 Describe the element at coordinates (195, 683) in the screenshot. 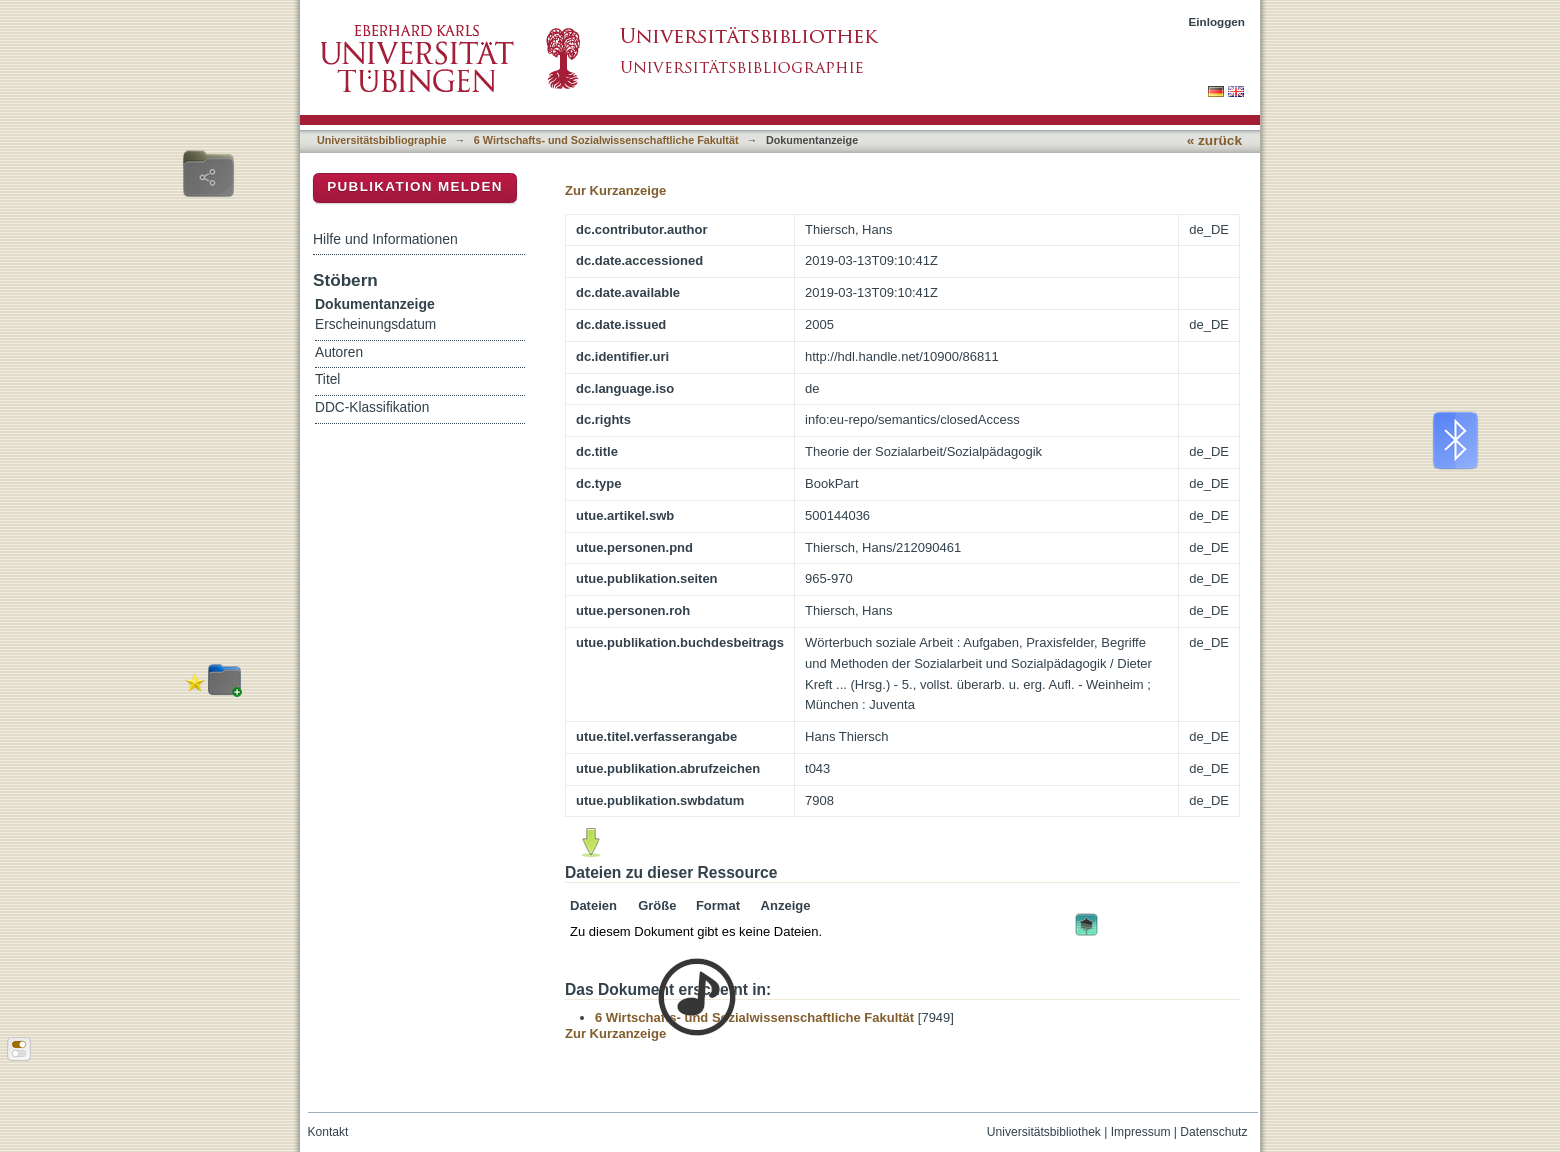

I see `indicates a starred or favorited item` at that location.